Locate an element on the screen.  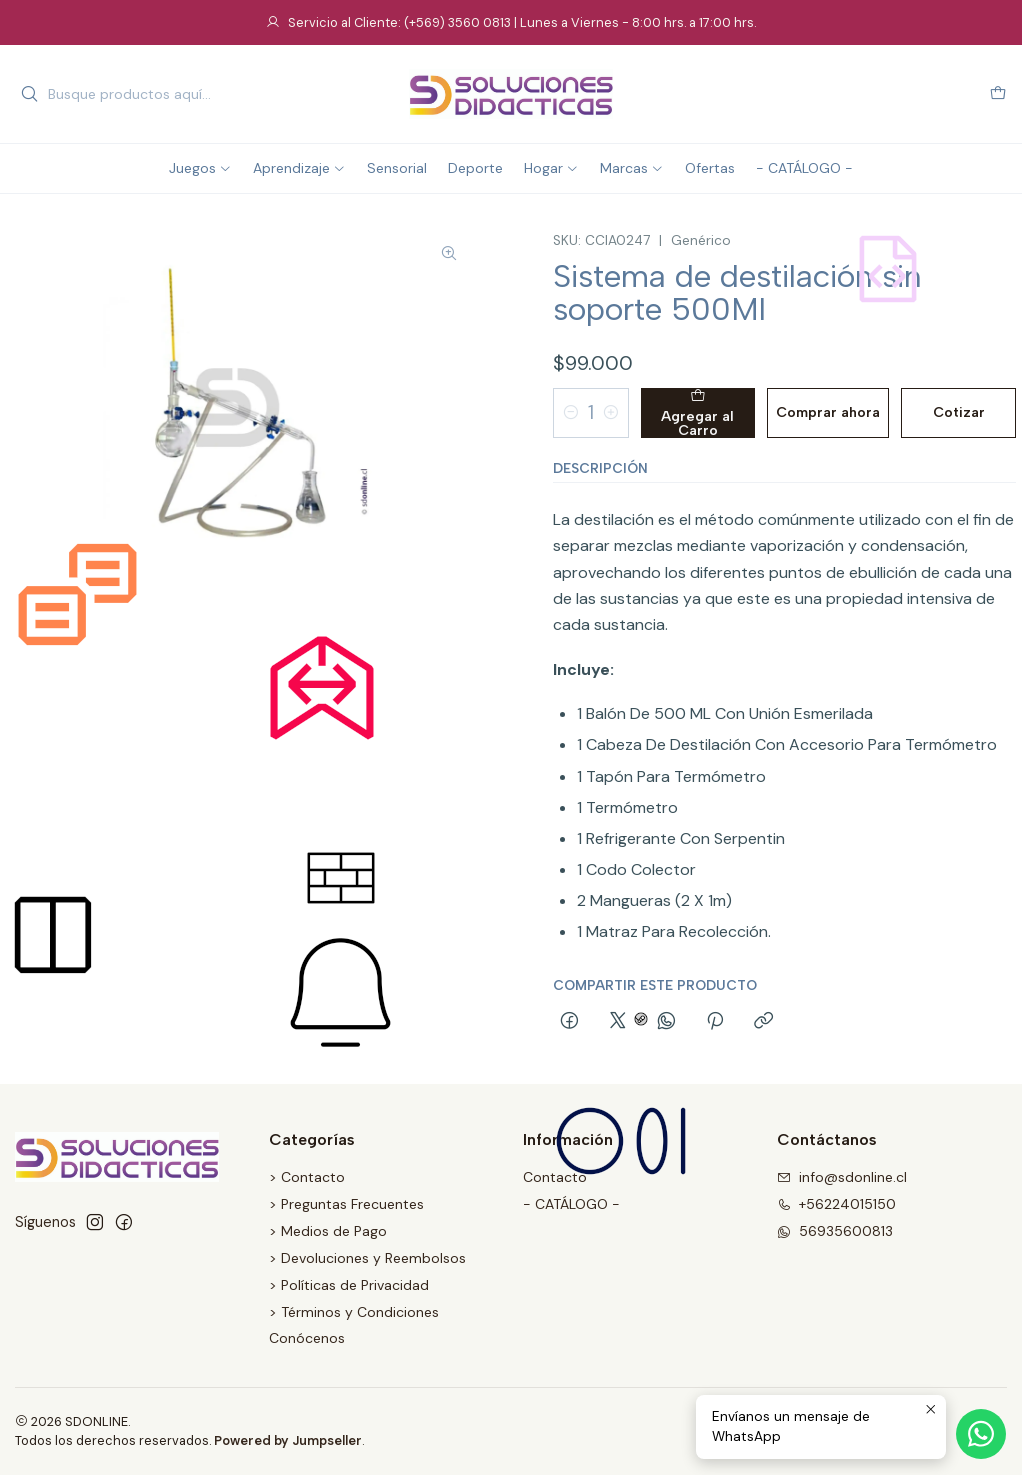
split editor view horizontally is located at coordinates (50, 932).